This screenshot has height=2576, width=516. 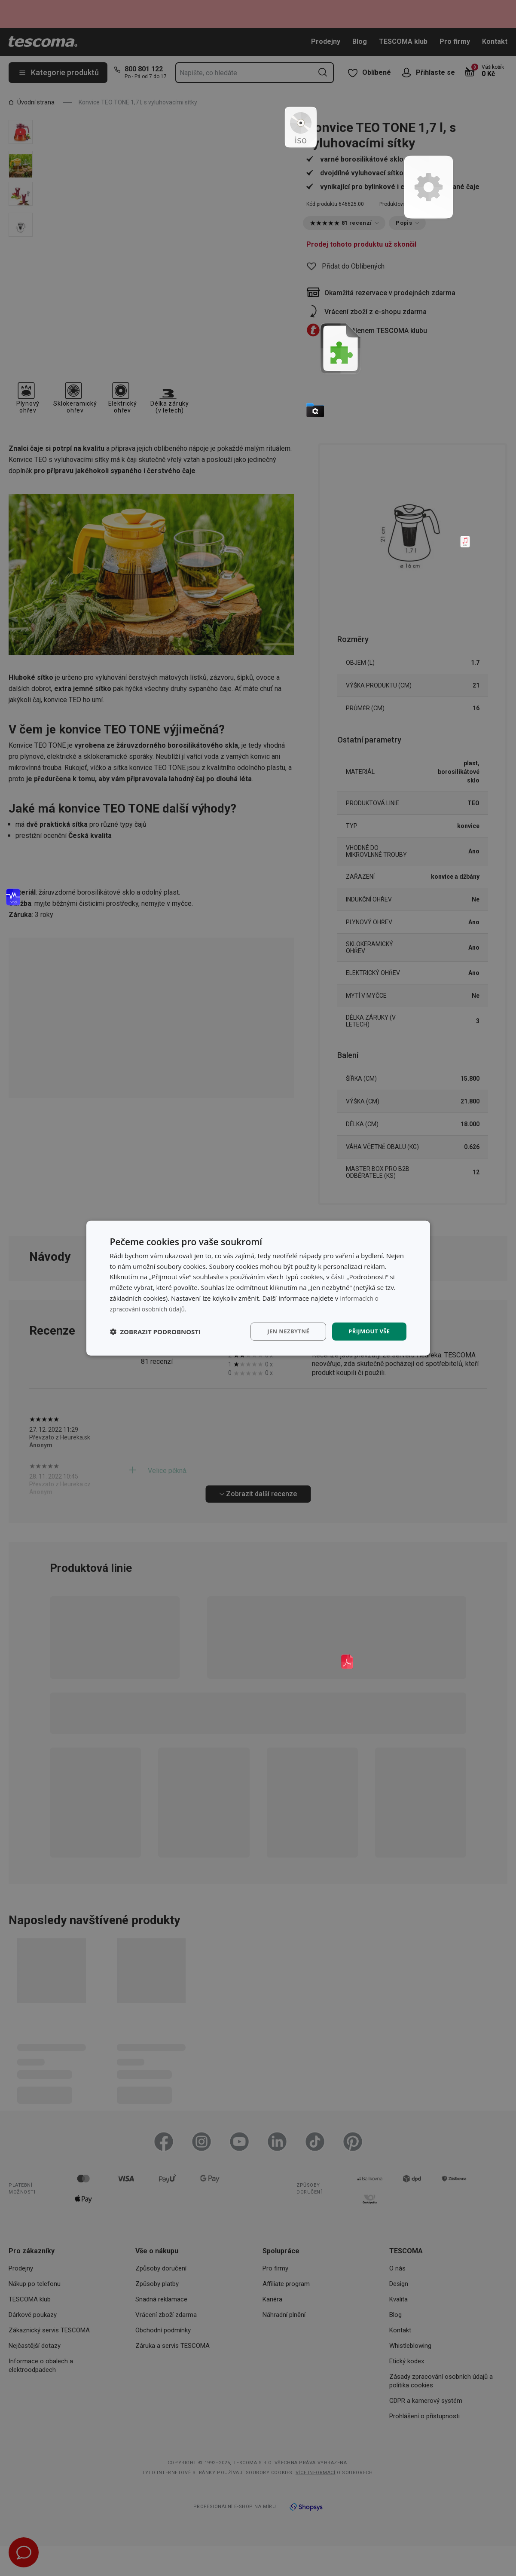 I want to click on openoffice or libreoffice extension file, so click(x=340, y=348).